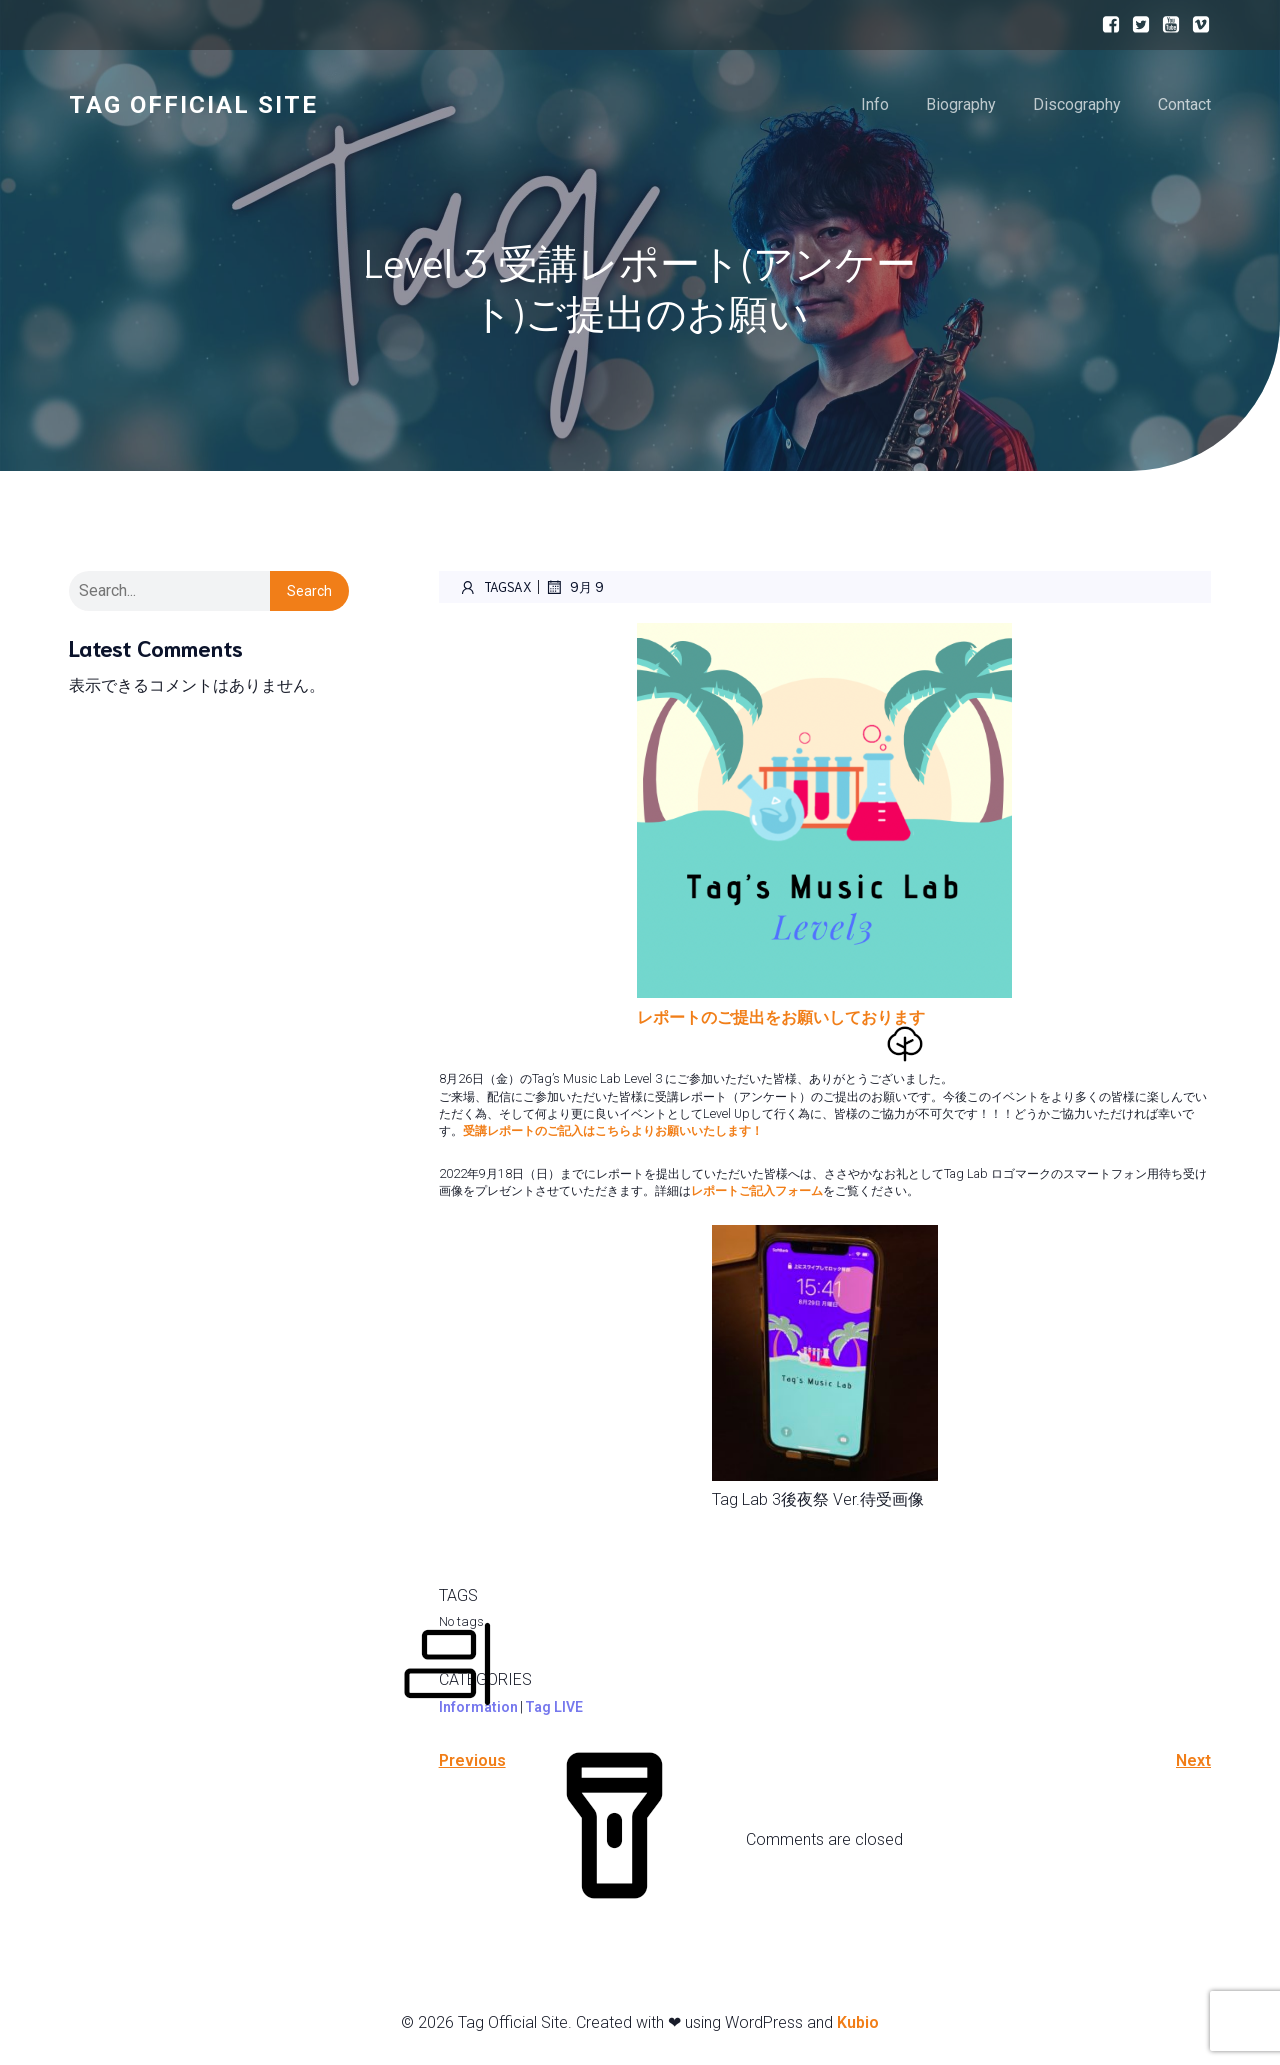  Describe the element at coordinates (905, 1044) in the screenshot. I see `view parks or nature areas nearby` at that location.